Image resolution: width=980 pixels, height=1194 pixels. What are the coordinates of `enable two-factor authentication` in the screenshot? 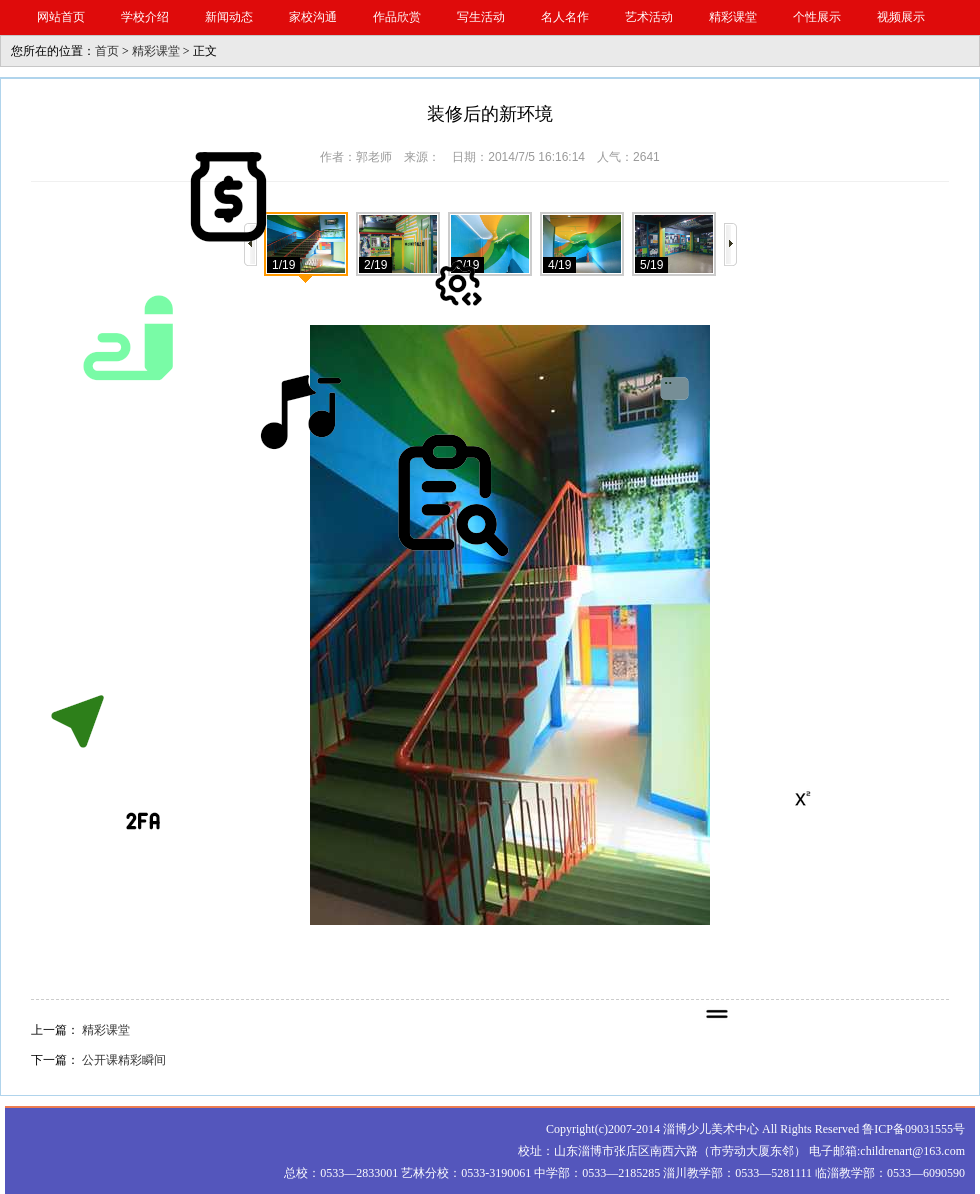 It's located at (143, 821).